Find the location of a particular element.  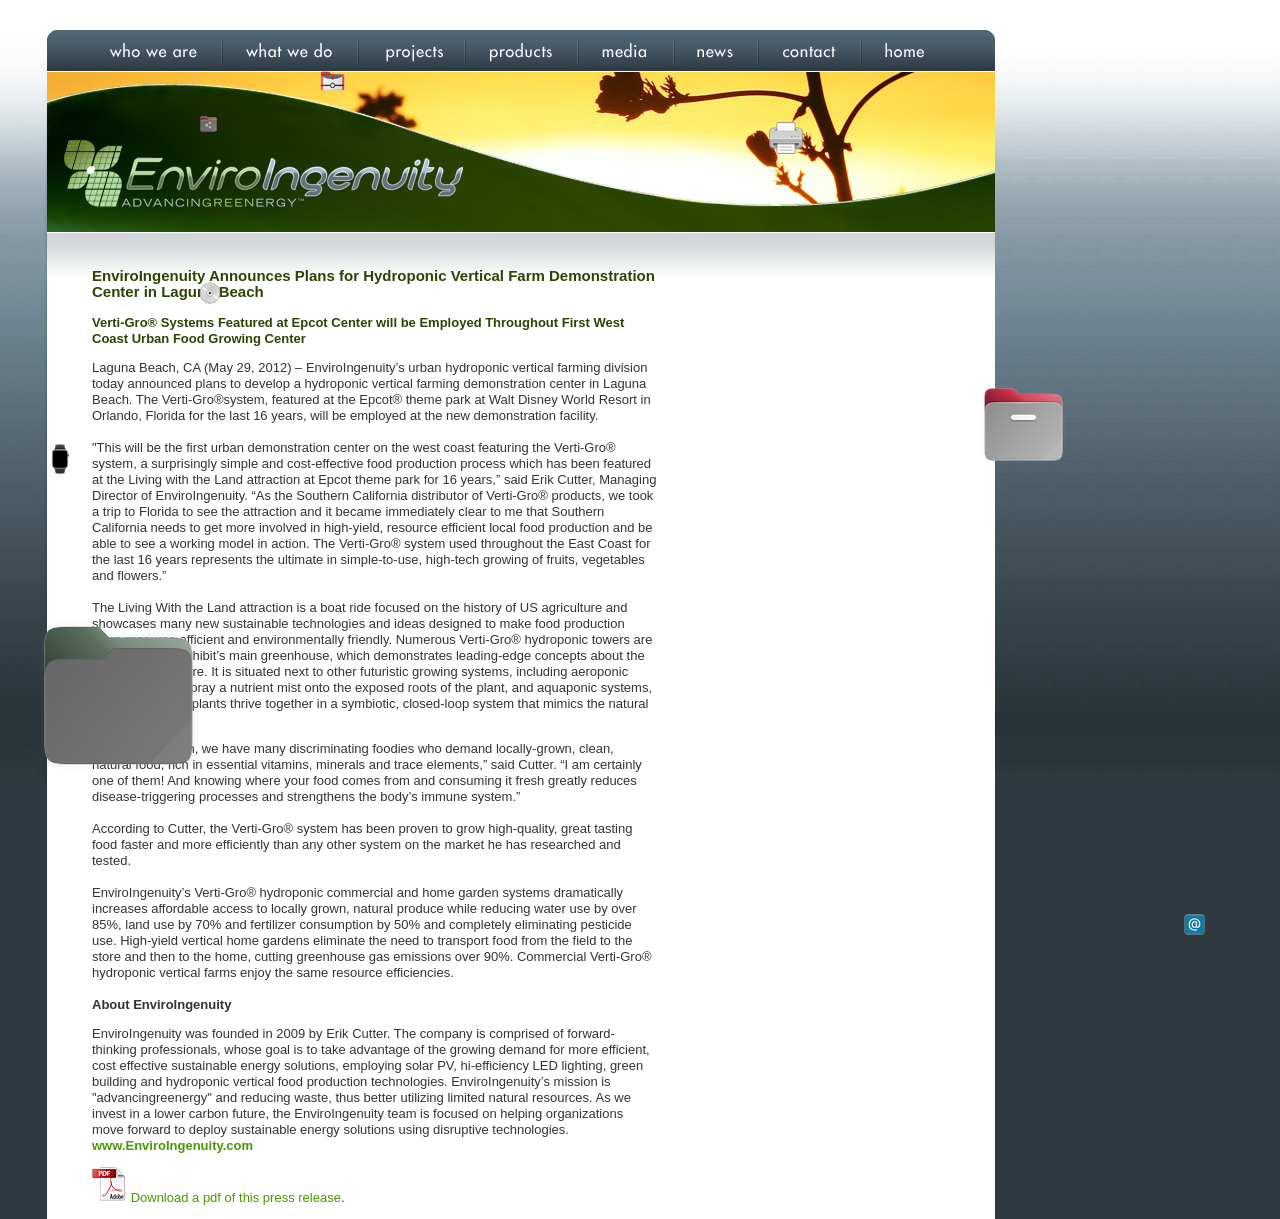

manage connected online accounts is located at coordinates (1194, 924).